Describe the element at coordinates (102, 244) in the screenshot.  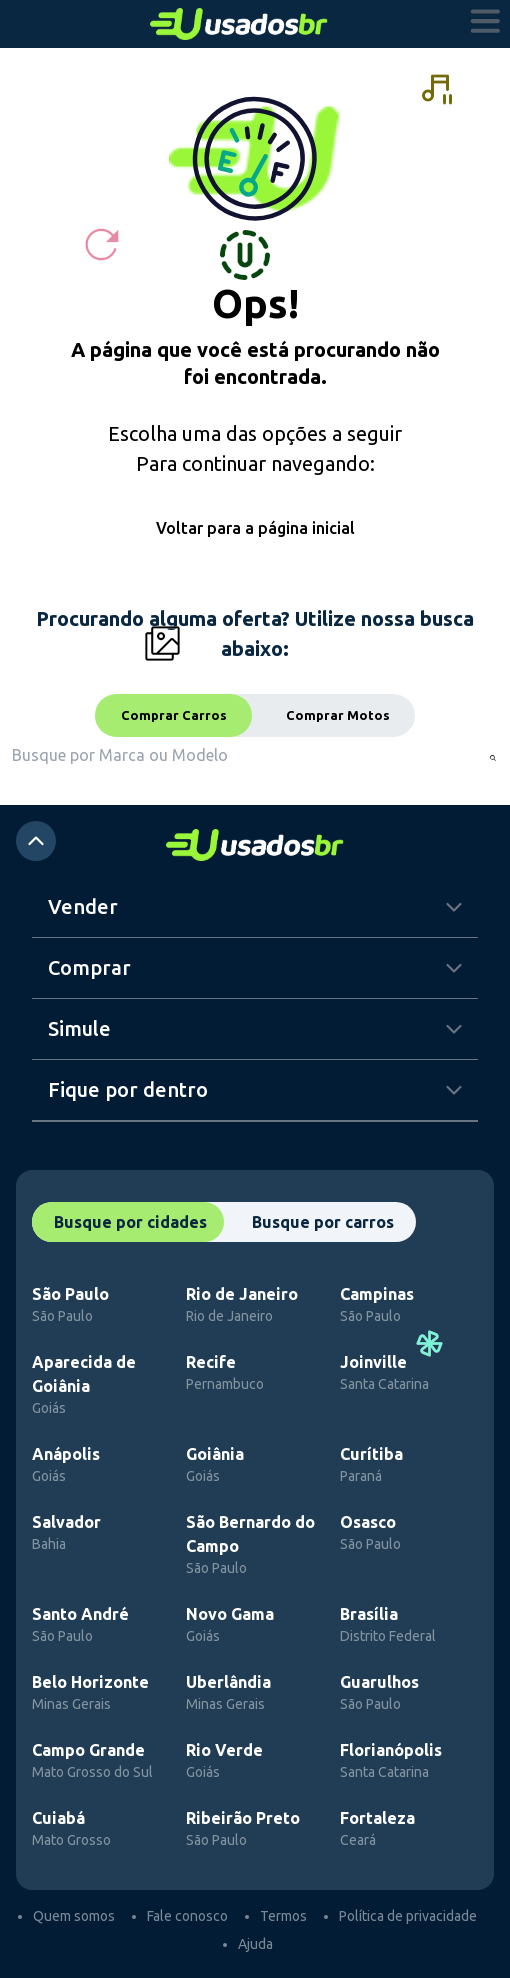
I see `reload or refresh the current page` at that location.